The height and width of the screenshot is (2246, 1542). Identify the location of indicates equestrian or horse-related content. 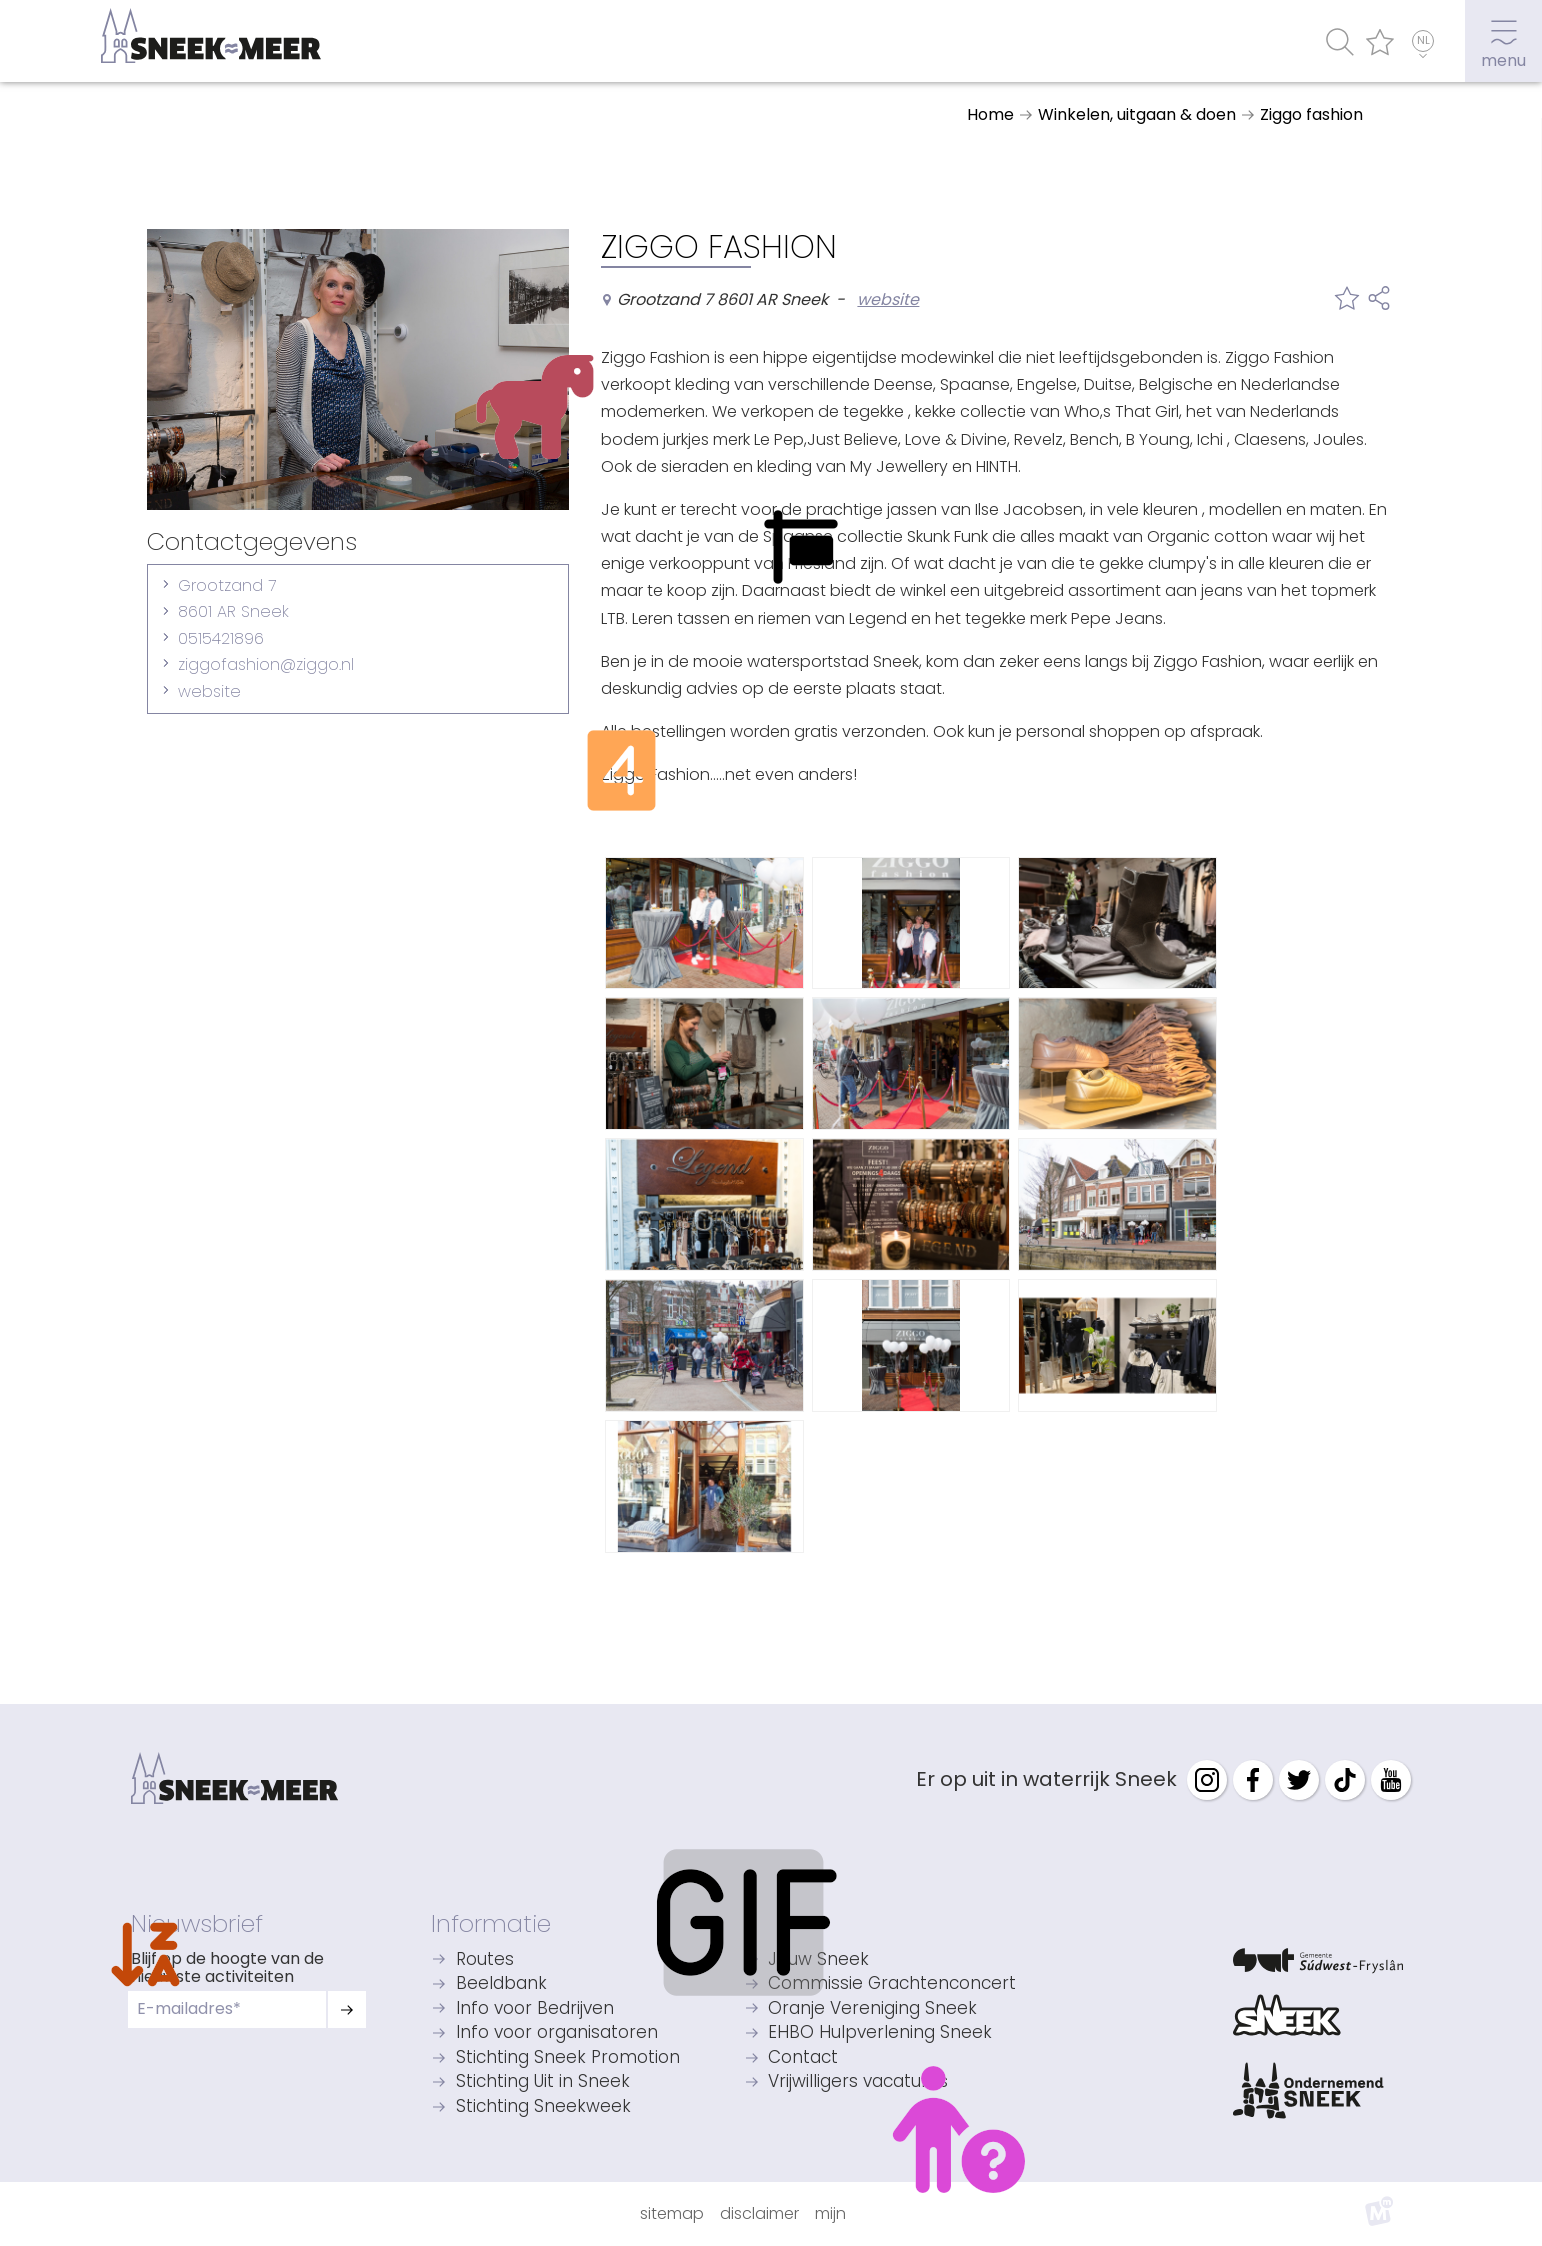
(535, 407).